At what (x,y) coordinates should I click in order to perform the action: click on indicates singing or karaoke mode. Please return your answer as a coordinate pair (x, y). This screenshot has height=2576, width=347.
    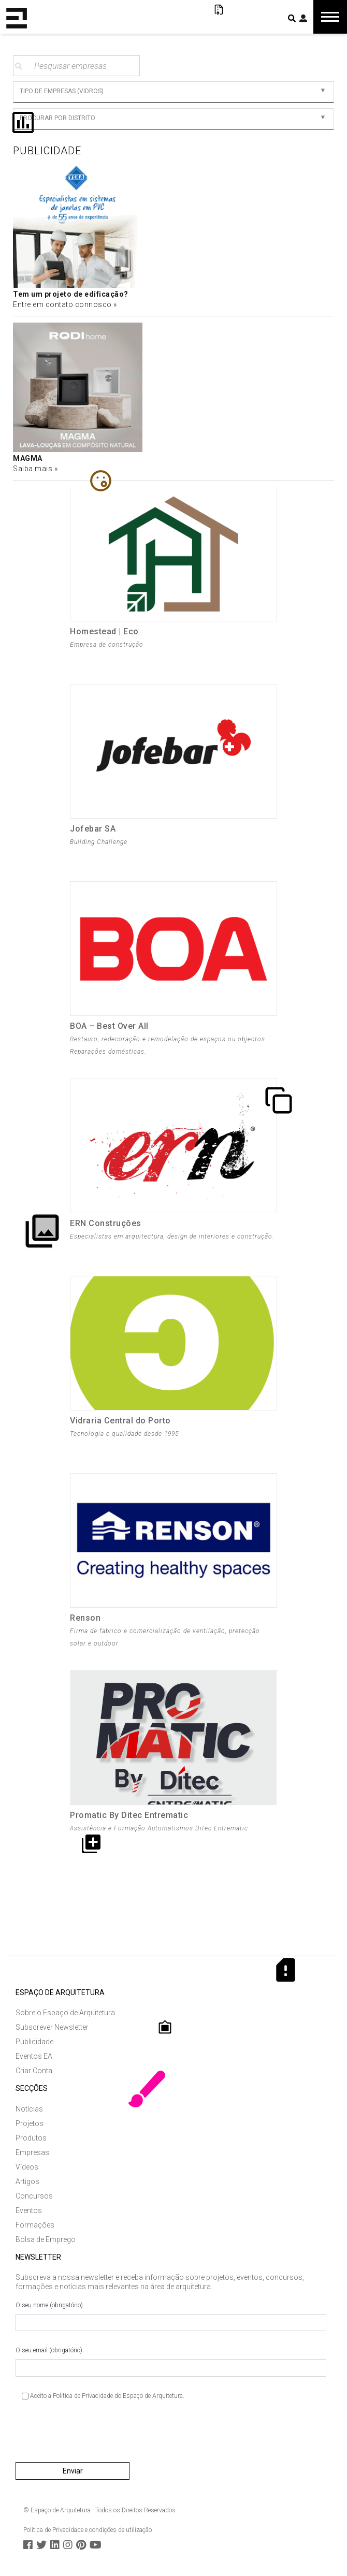
    Looking at the image, I should click on (100, 481).